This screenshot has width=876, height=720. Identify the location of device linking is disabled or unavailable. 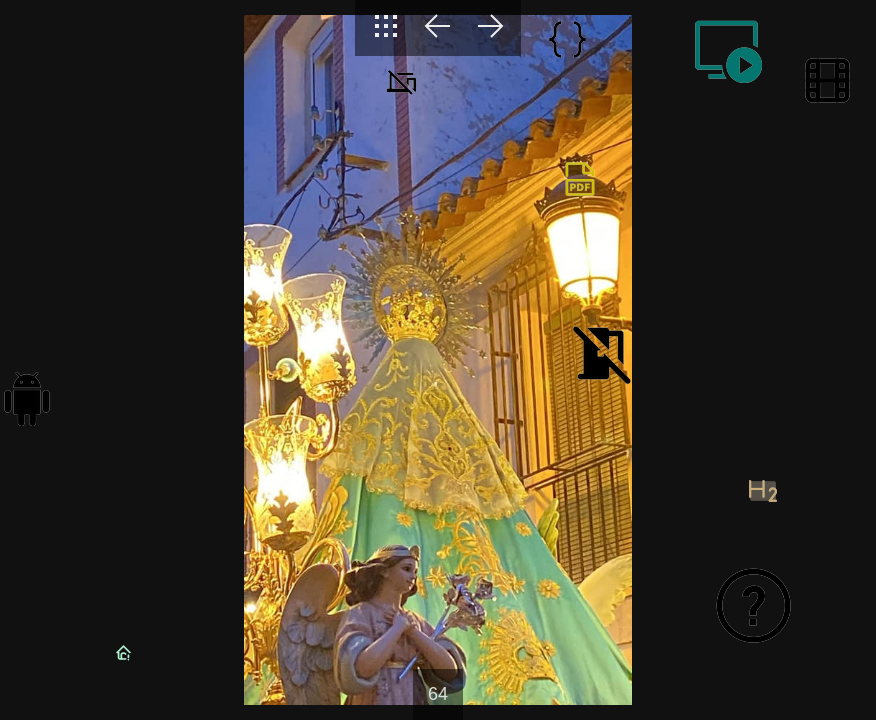
(401, 82).